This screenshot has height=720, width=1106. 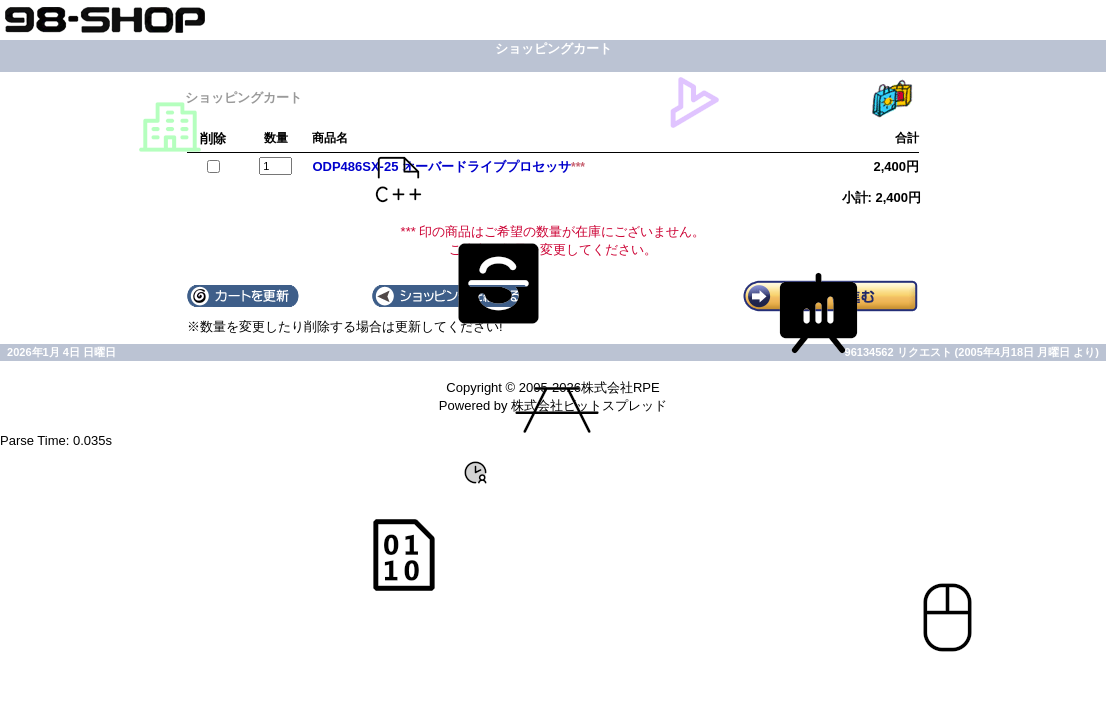 What do you see at coordinates (818, 314) in the screenshot?
I see `view presentation with data charts` at bounding box center [818, 314].